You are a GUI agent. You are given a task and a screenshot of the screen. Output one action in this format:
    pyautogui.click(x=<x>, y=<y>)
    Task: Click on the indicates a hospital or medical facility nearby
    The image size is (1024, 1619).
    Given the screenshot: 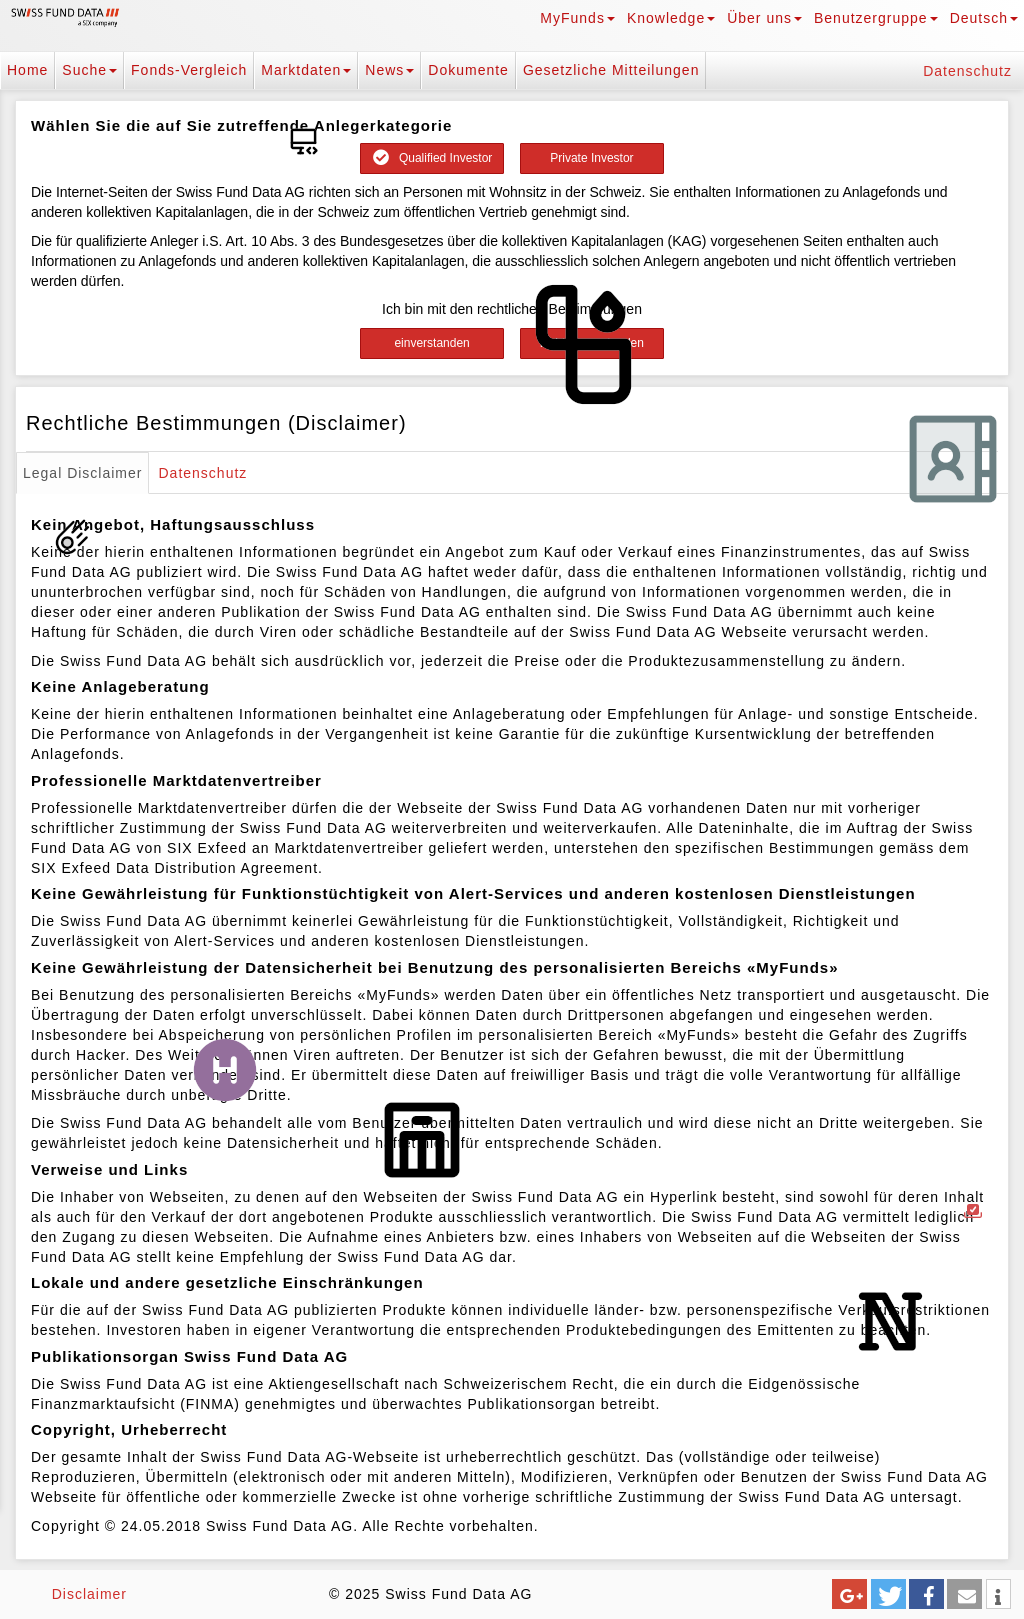 What is the action you would take?
    pyautogui.click(x=225, y=1070)
    